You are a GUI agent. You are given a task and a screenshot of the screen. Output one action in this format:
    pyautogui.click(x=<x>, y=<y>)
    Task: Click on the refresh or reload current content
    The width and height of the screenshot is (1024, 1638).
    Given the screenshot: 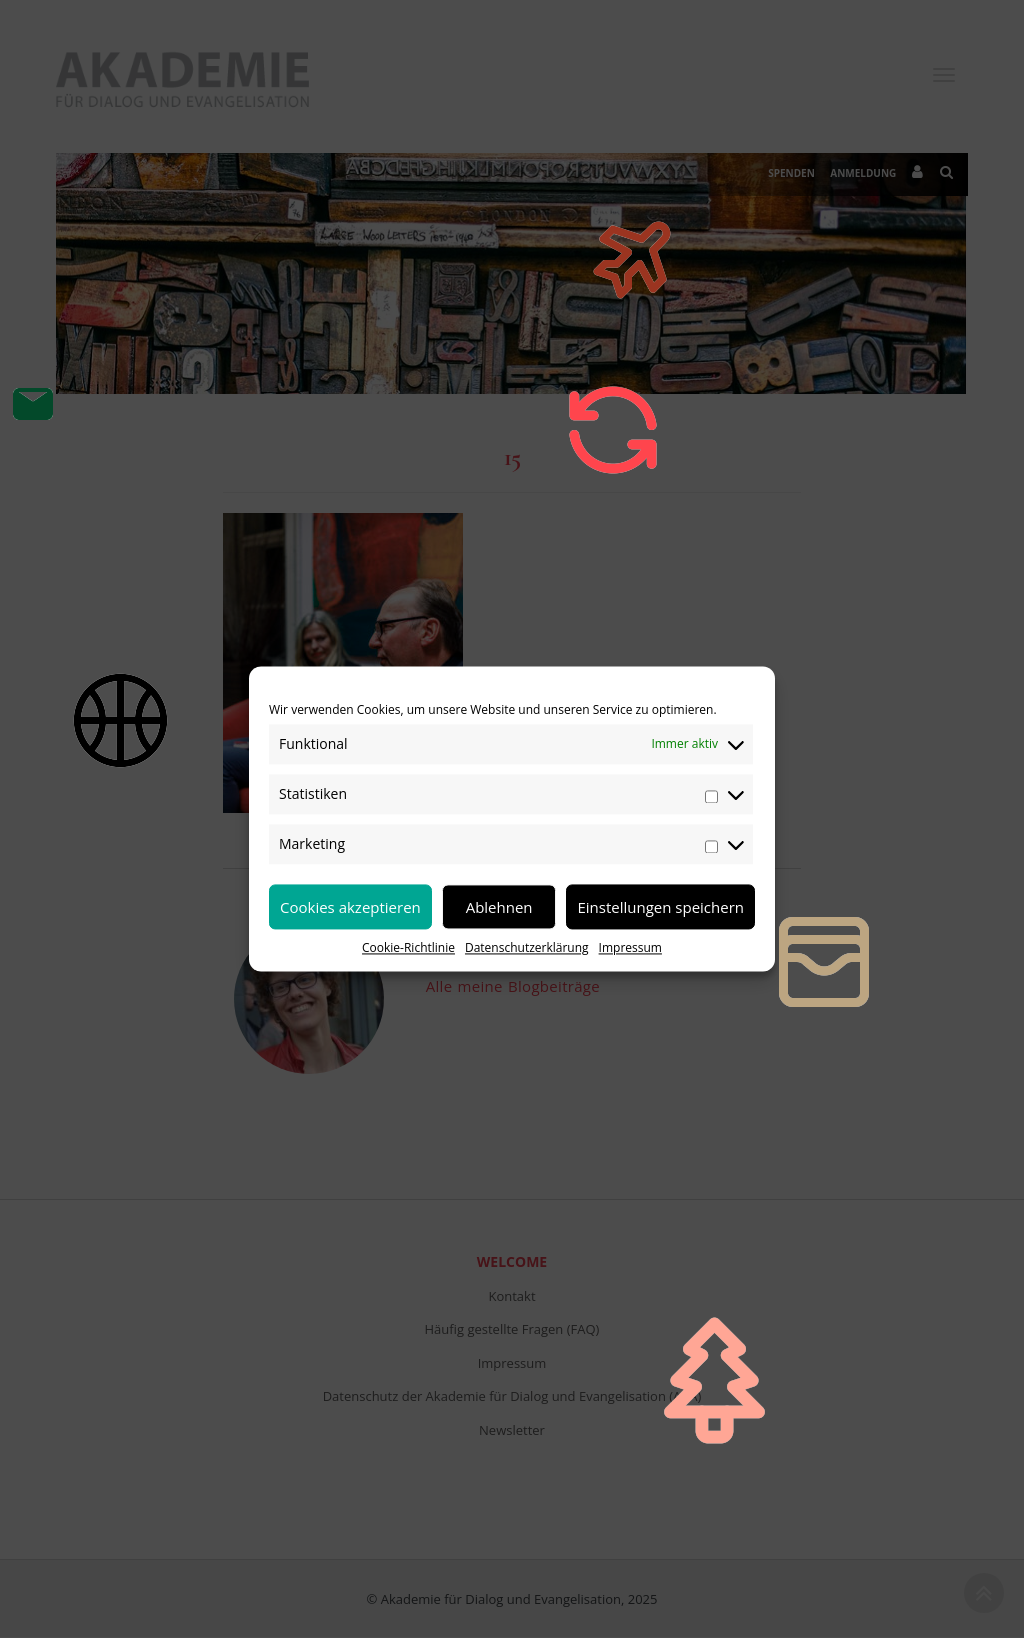 What is the action you would take?
    pyautogui.click(x=613, y=430)
    